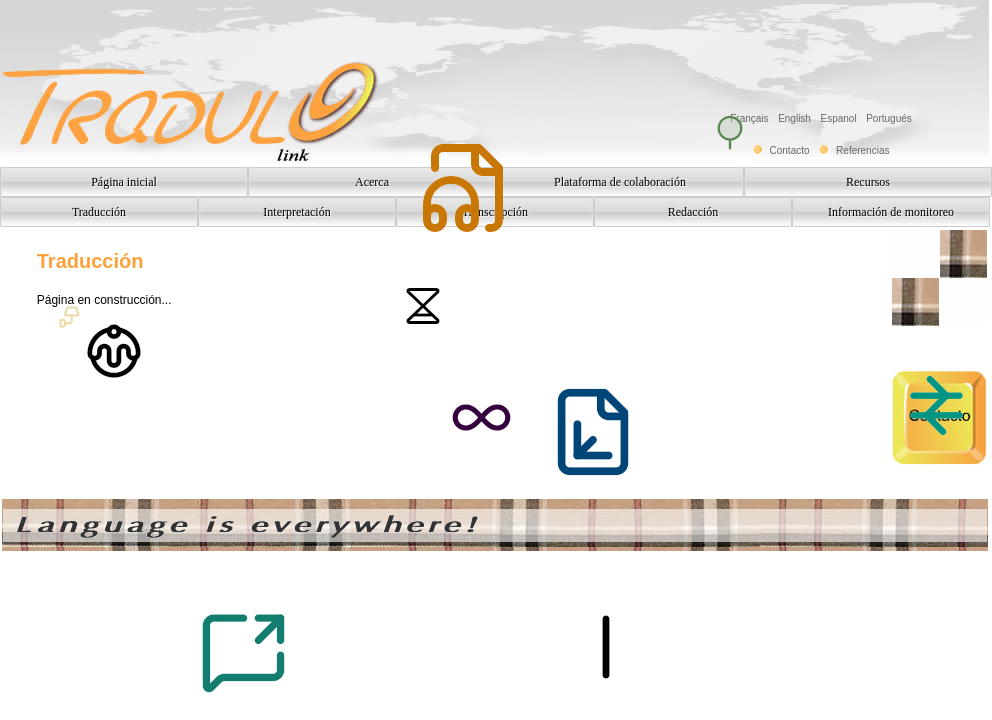 The image size is (992, 720). I want to click on select a wall-mounted light fixture, so click(69, 316).